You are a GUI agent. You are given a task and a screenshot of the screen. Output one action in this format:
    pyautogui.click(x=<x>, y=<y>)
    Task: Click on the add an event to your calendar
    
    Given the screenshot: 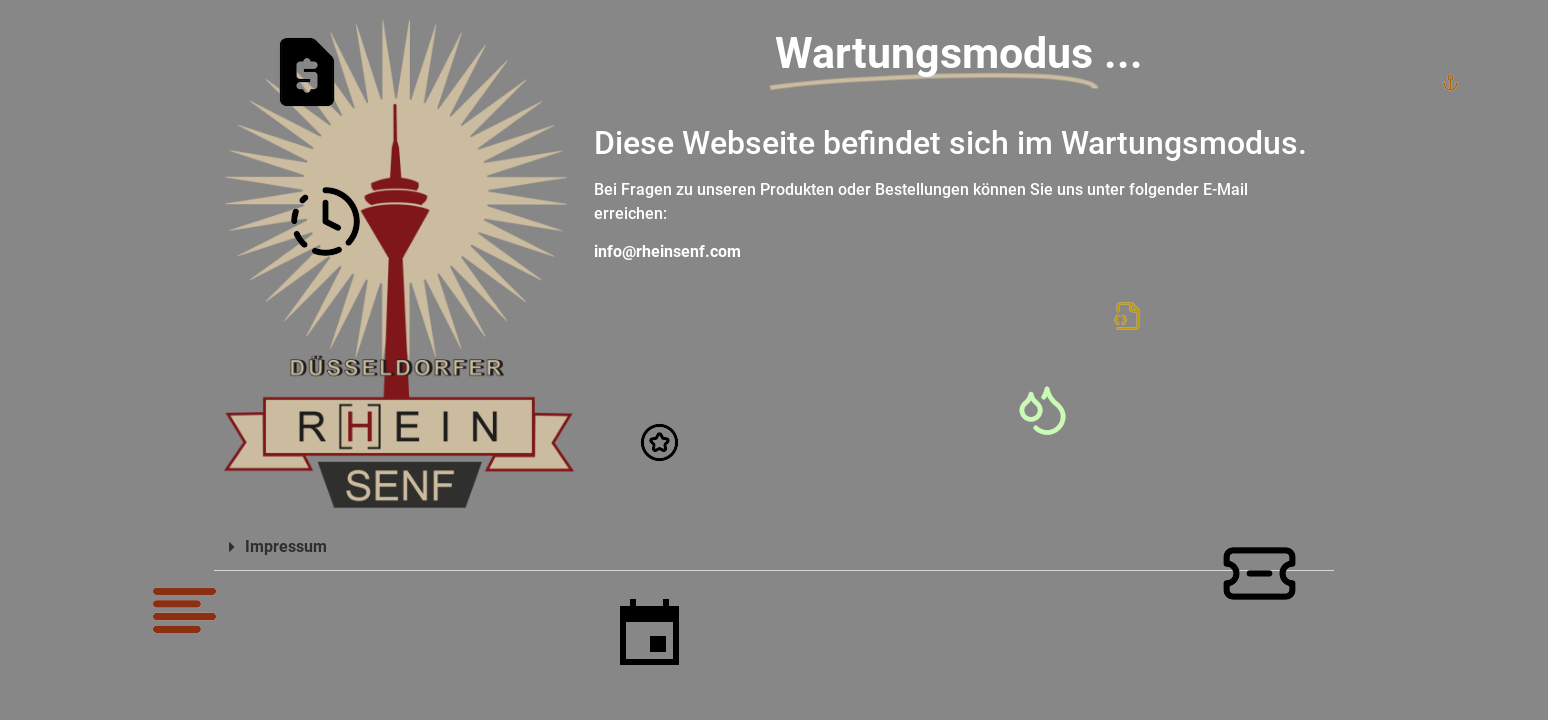 What is the action you would take?
    pyautogui.click(x=649, y=635)
    